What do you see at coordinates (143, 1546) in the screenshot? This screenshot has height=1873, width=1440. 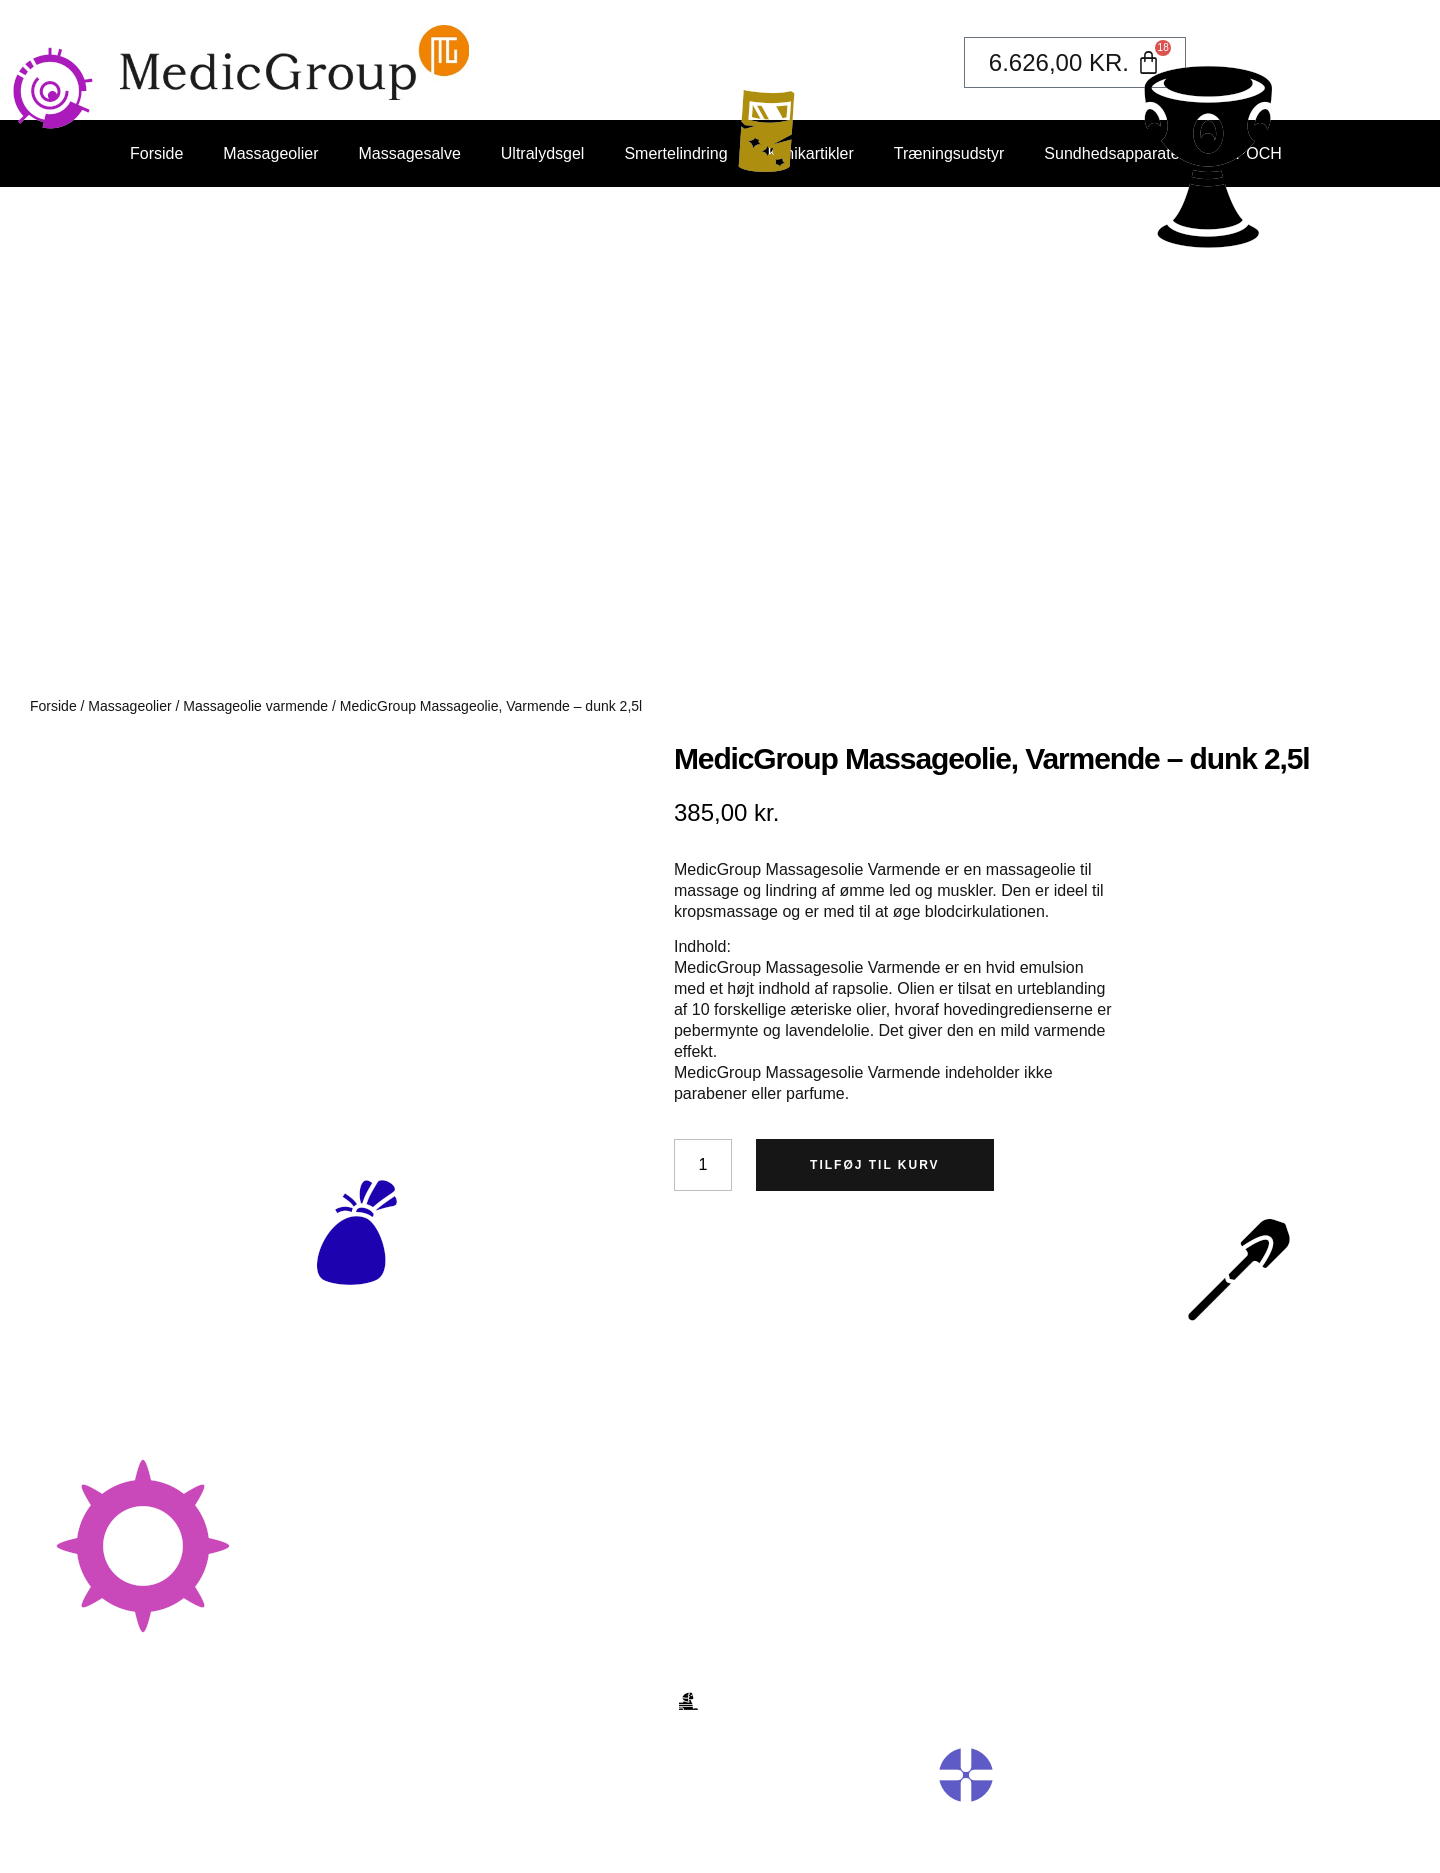 I see `spikeball game or sports activity` at bounding box center [143, 1546].